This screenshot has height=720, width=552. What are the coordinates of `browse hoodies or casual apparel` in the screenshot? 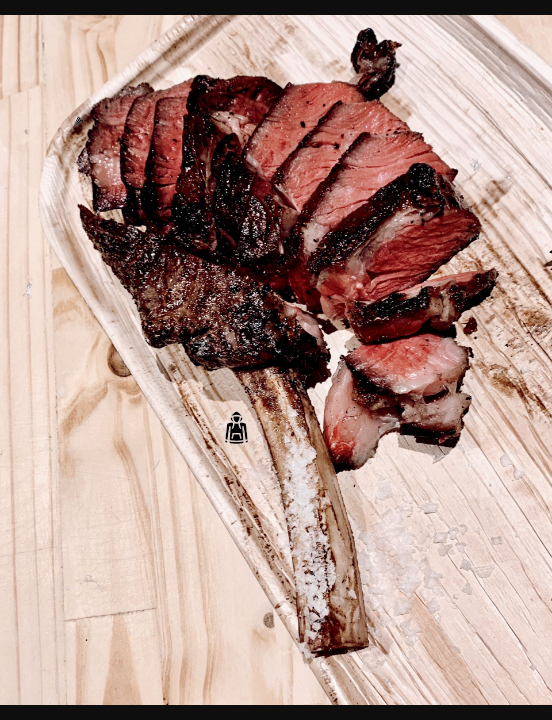 It's located at (236, 427).